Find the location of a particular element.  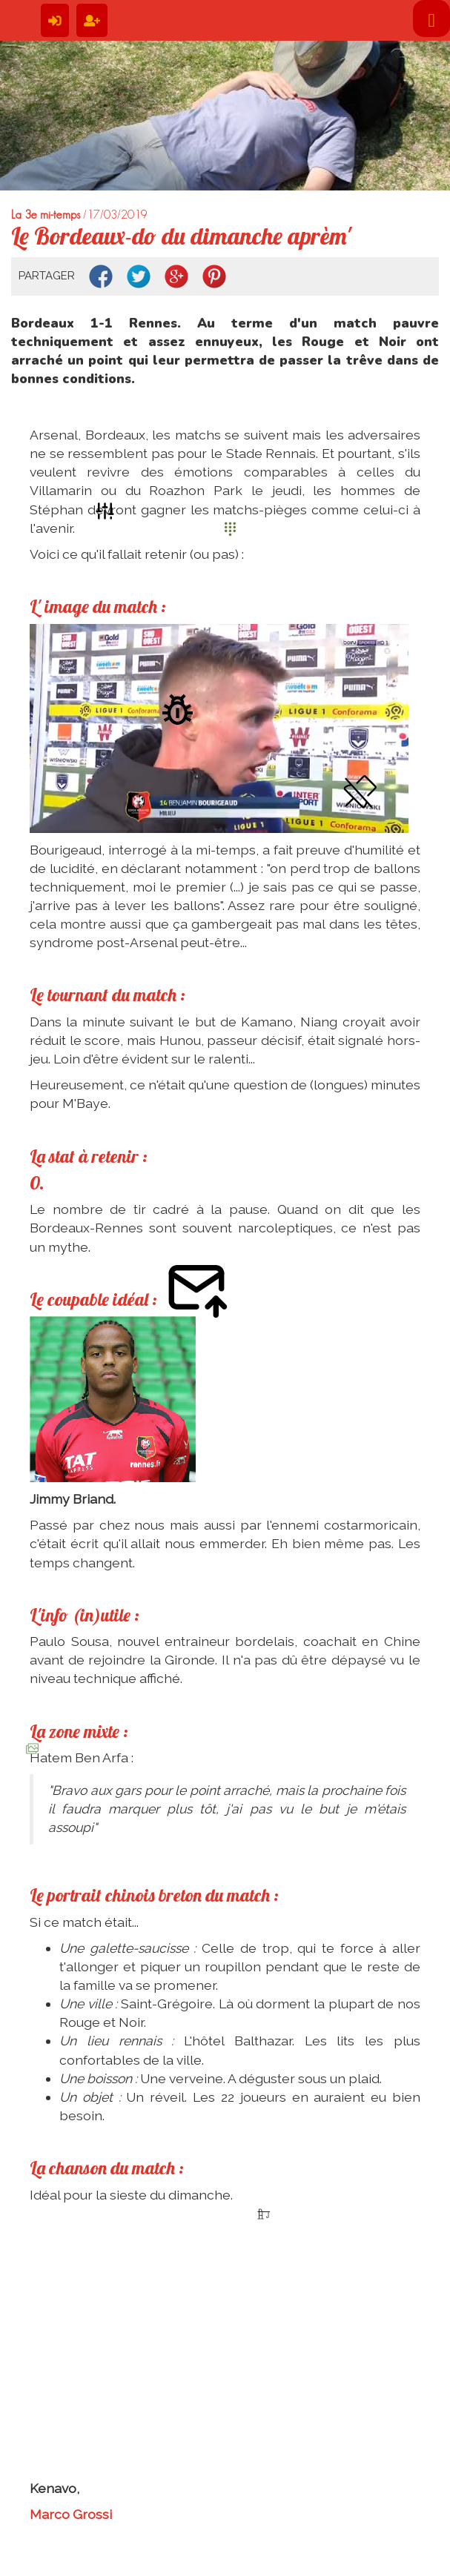

view photo gallery is located at coordinates (32, 1748).